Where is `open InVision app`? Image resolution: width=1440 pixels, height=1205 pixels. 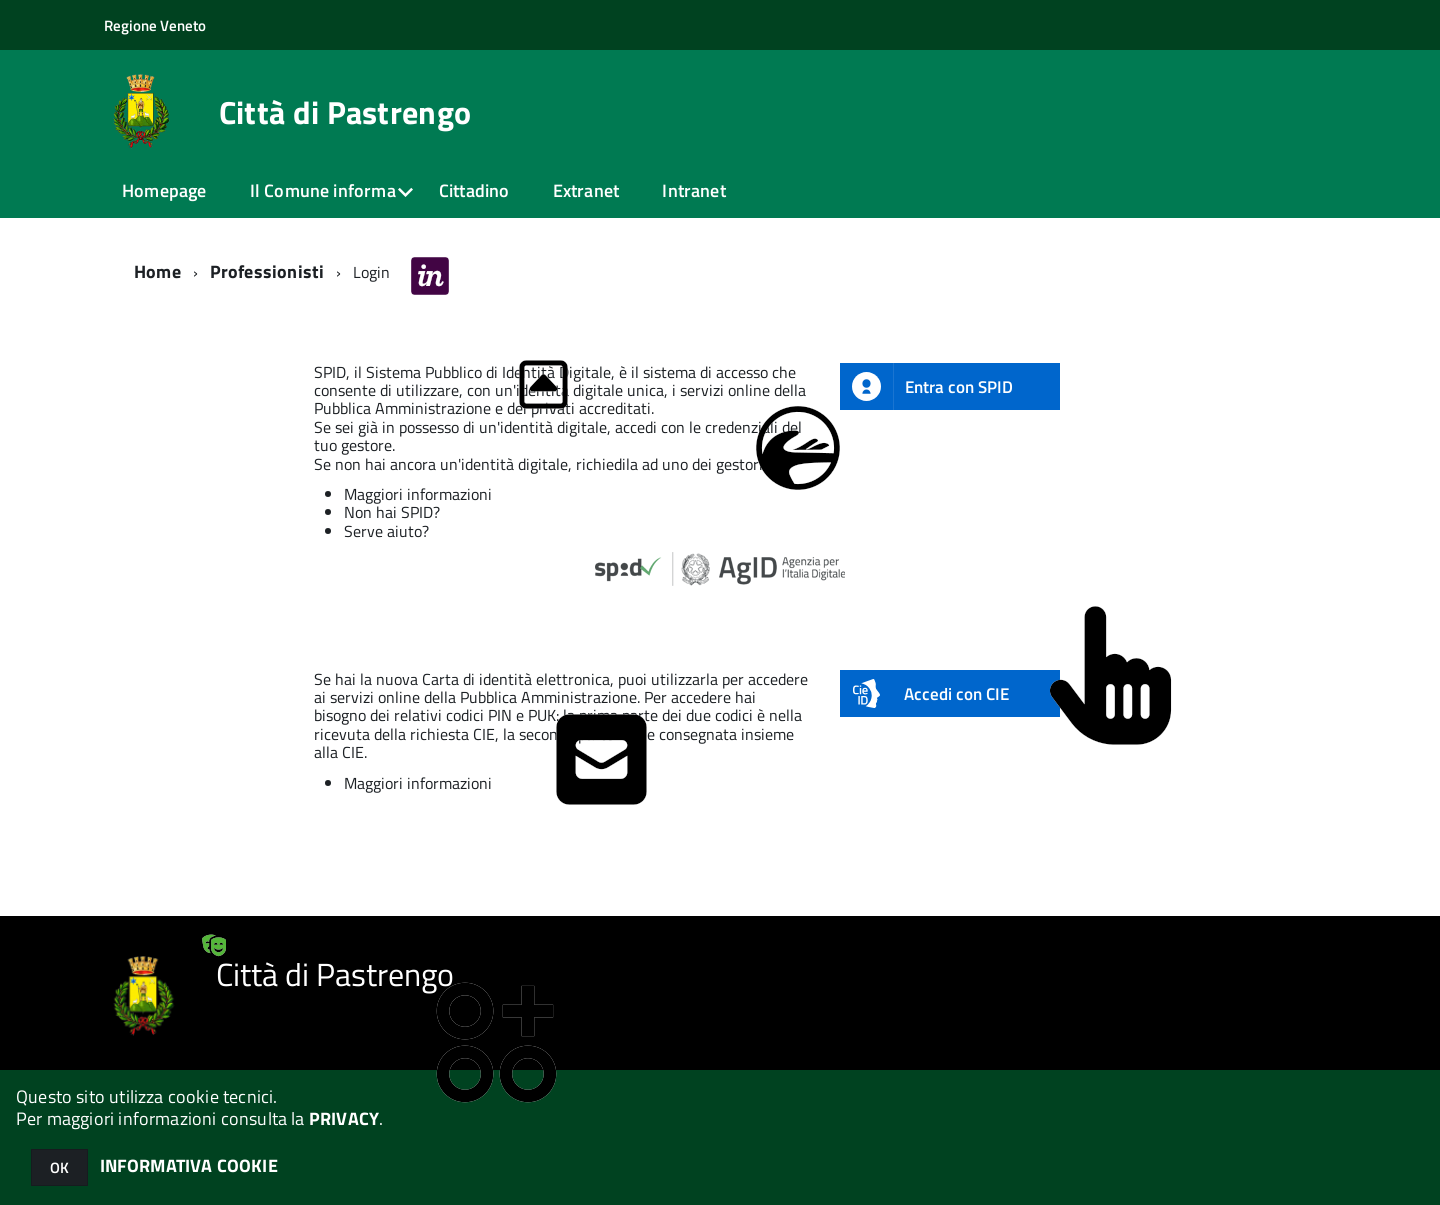
open InVision app is located at coordinates (430, 276).